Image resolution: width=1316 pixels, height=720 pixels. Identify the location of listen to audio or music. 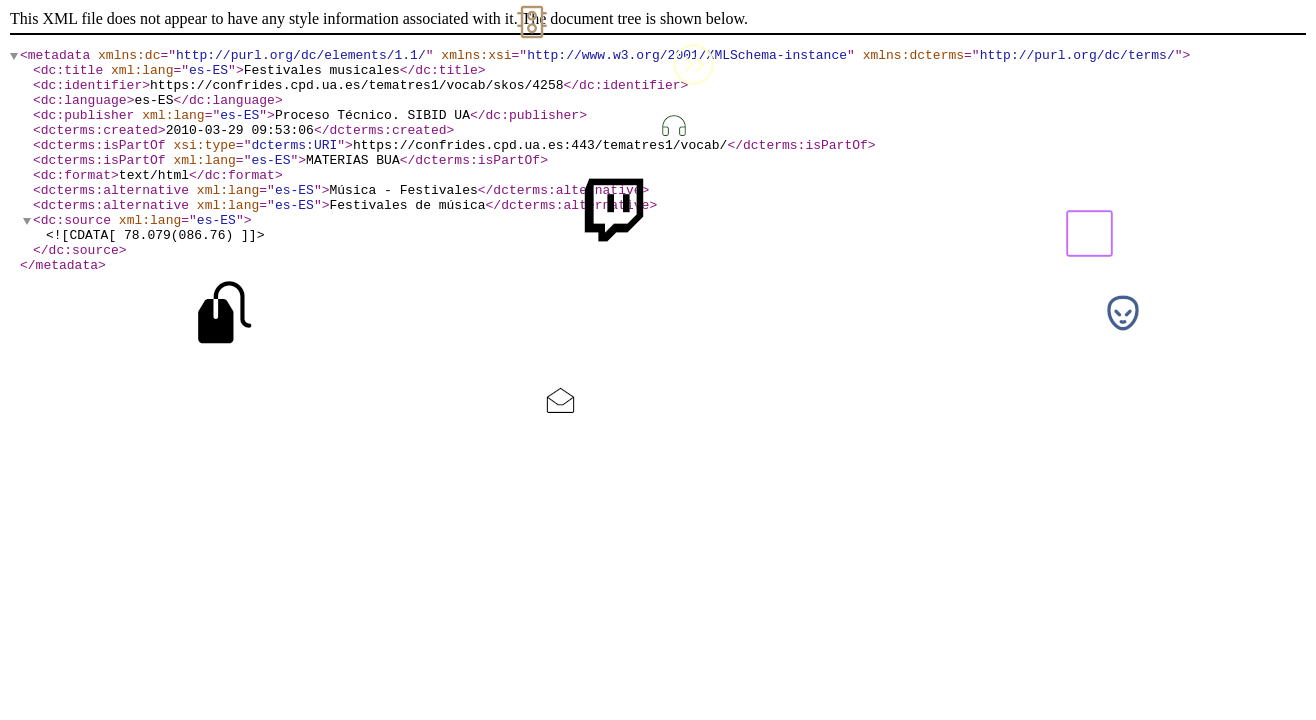
(674, 127).